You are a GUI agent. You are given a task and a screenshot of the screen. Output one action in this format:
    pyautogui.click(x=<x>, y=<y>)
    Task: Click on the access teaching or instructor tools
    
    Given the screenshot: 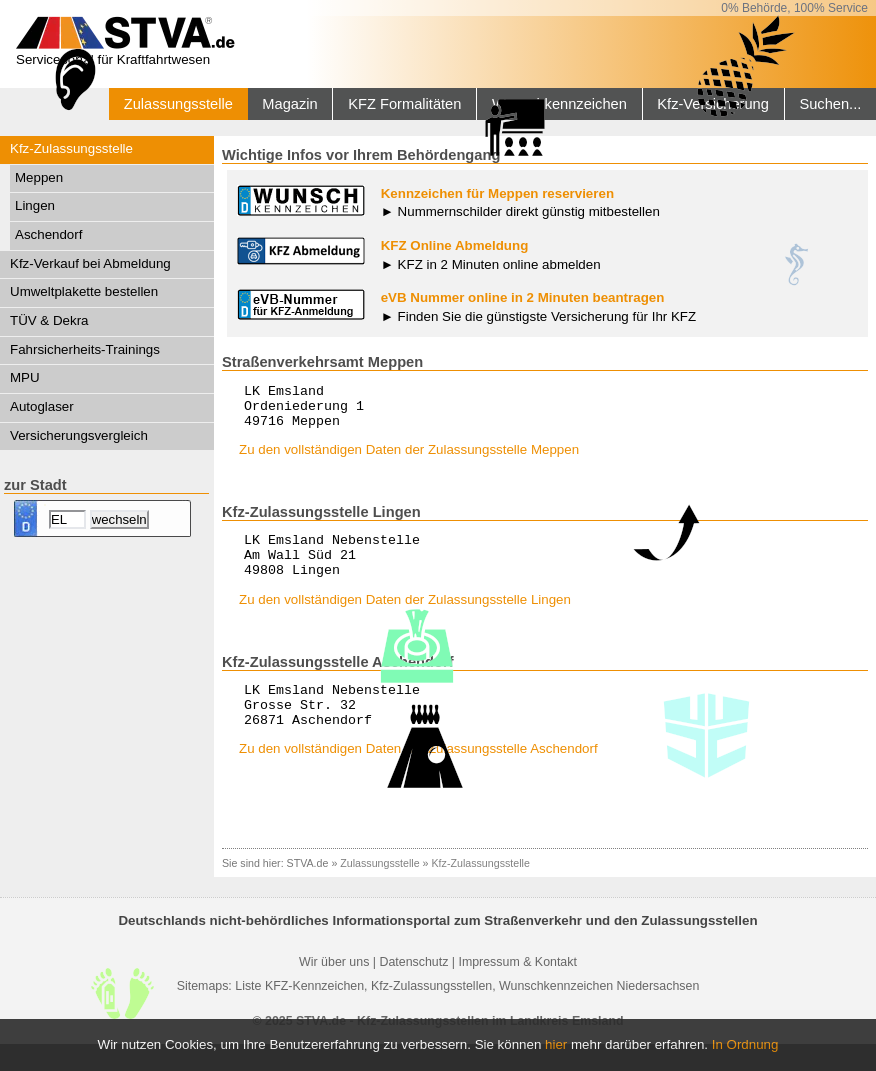 What is the action you would take?
    pyautogui.click(x=515, y=126)
    